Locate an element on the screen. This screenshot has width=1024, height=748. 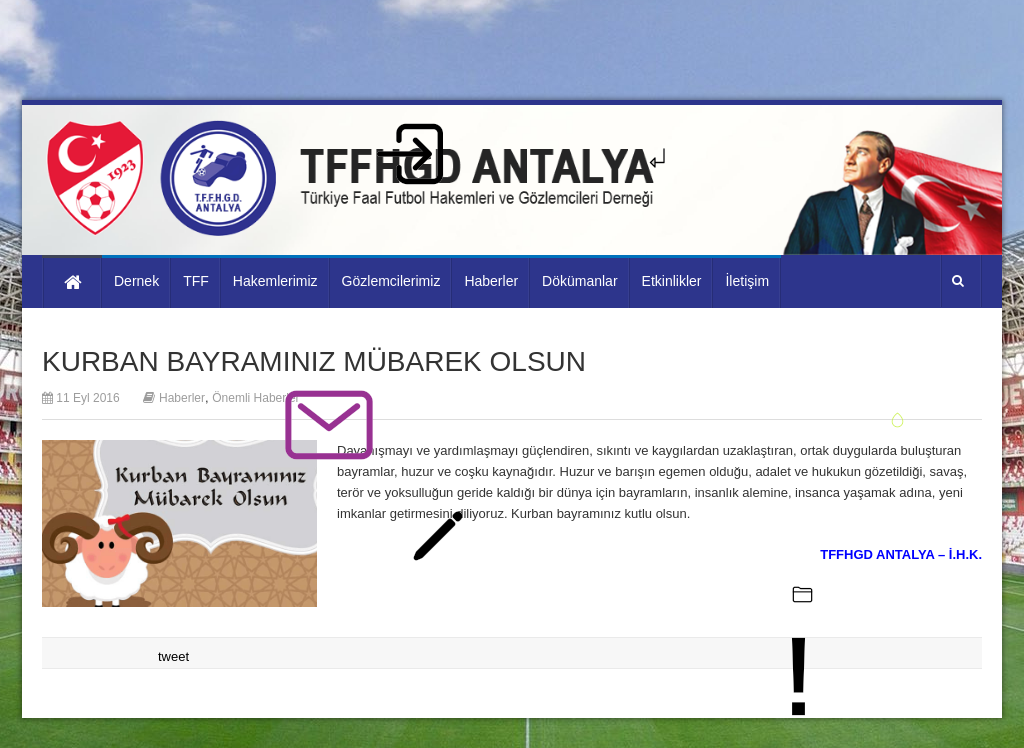
access your files and documents is located at coordinates (802, 594).